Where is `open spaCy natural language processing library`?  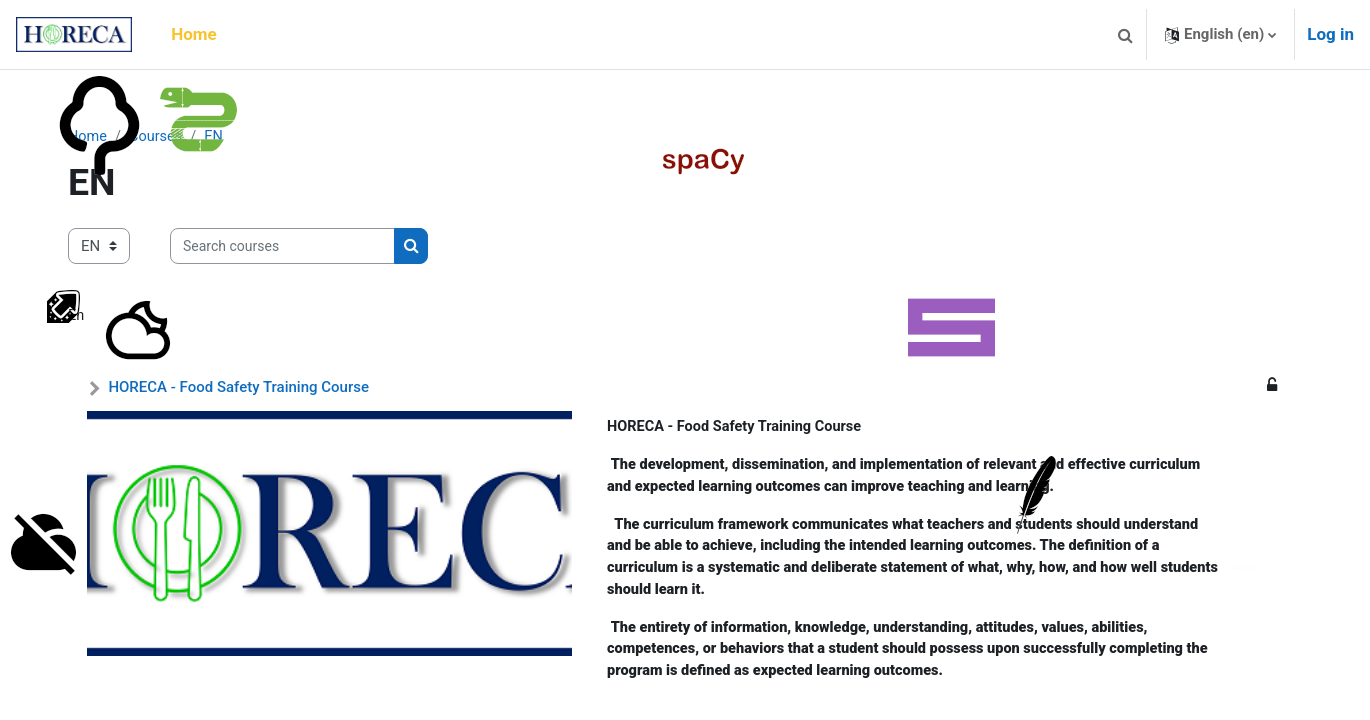
open spaCy natural language processing library is located at coordinates (703, 161).